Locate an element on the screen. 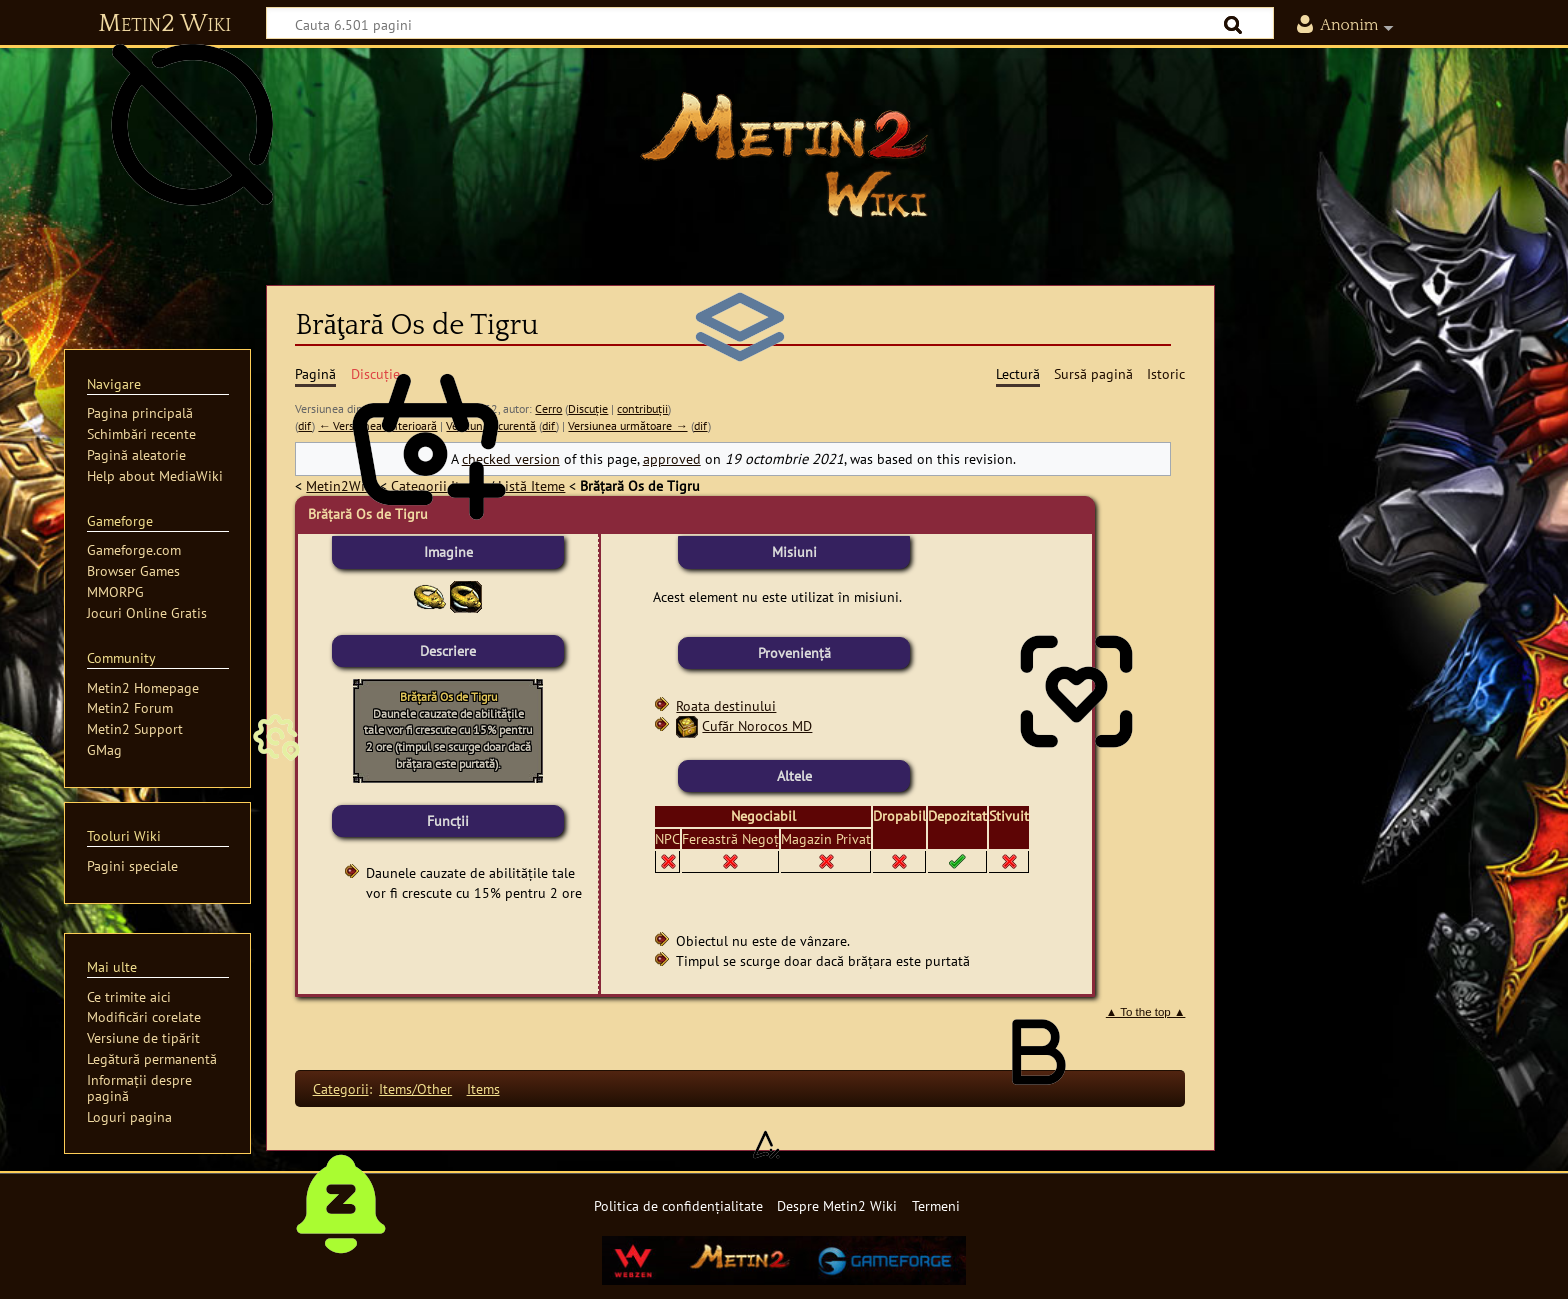  scan or detect health metrics is located at coordinates (1076, 691).